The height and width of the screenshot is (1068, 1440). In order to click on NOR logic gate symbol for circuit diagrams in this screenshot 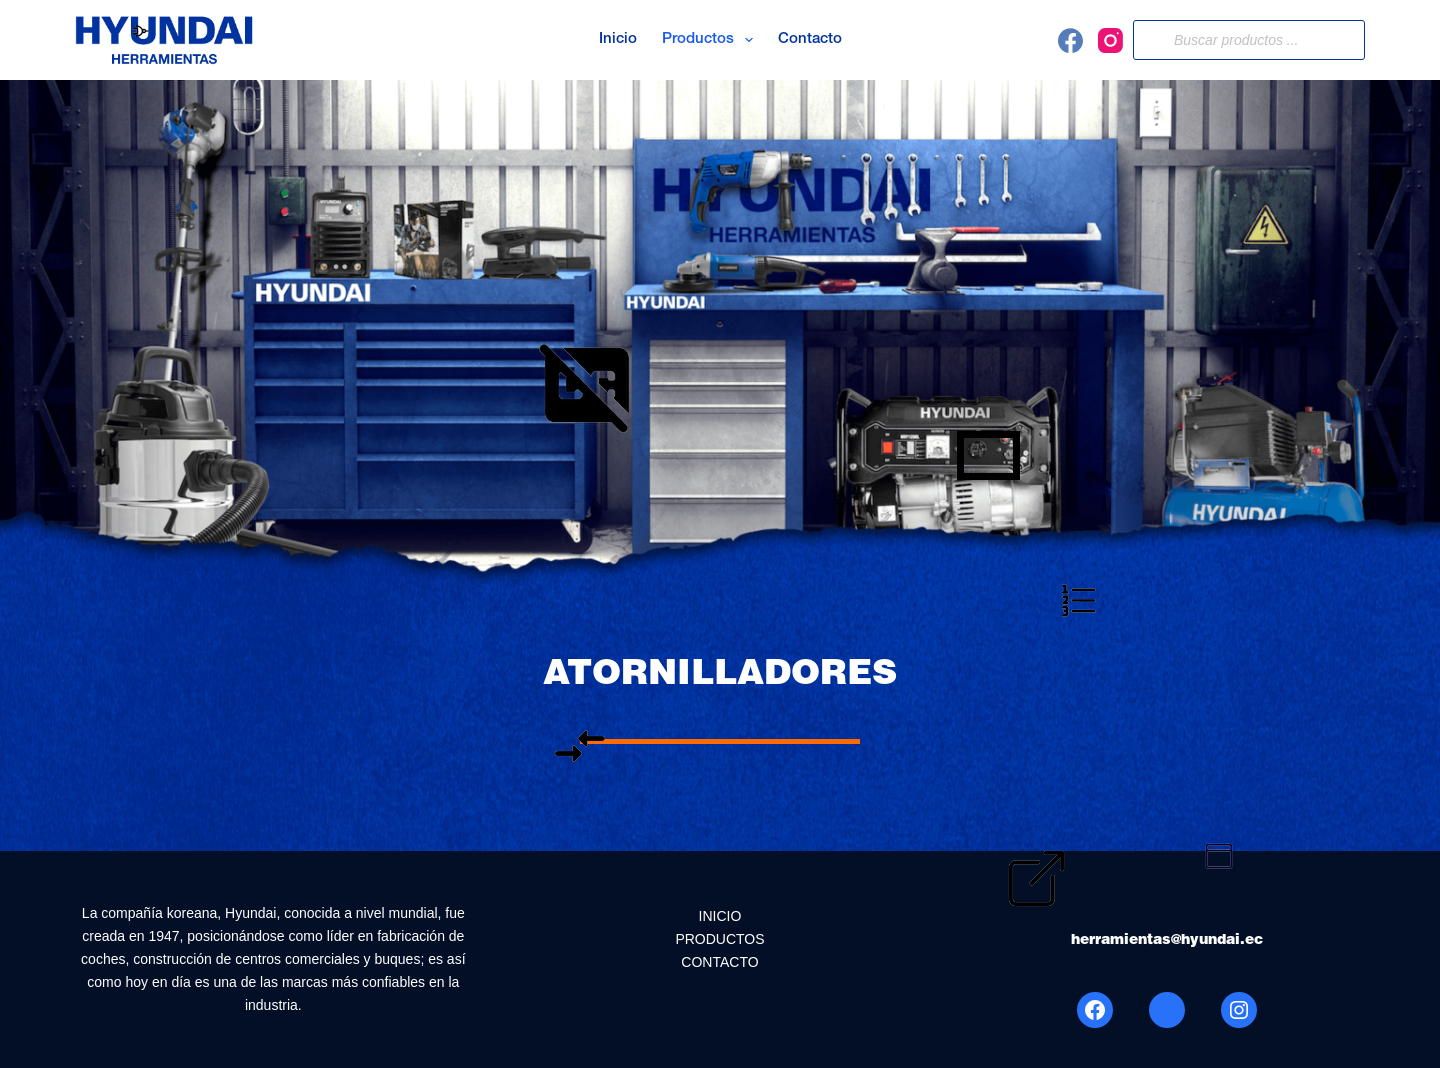, I will do `click(141, 31)`.